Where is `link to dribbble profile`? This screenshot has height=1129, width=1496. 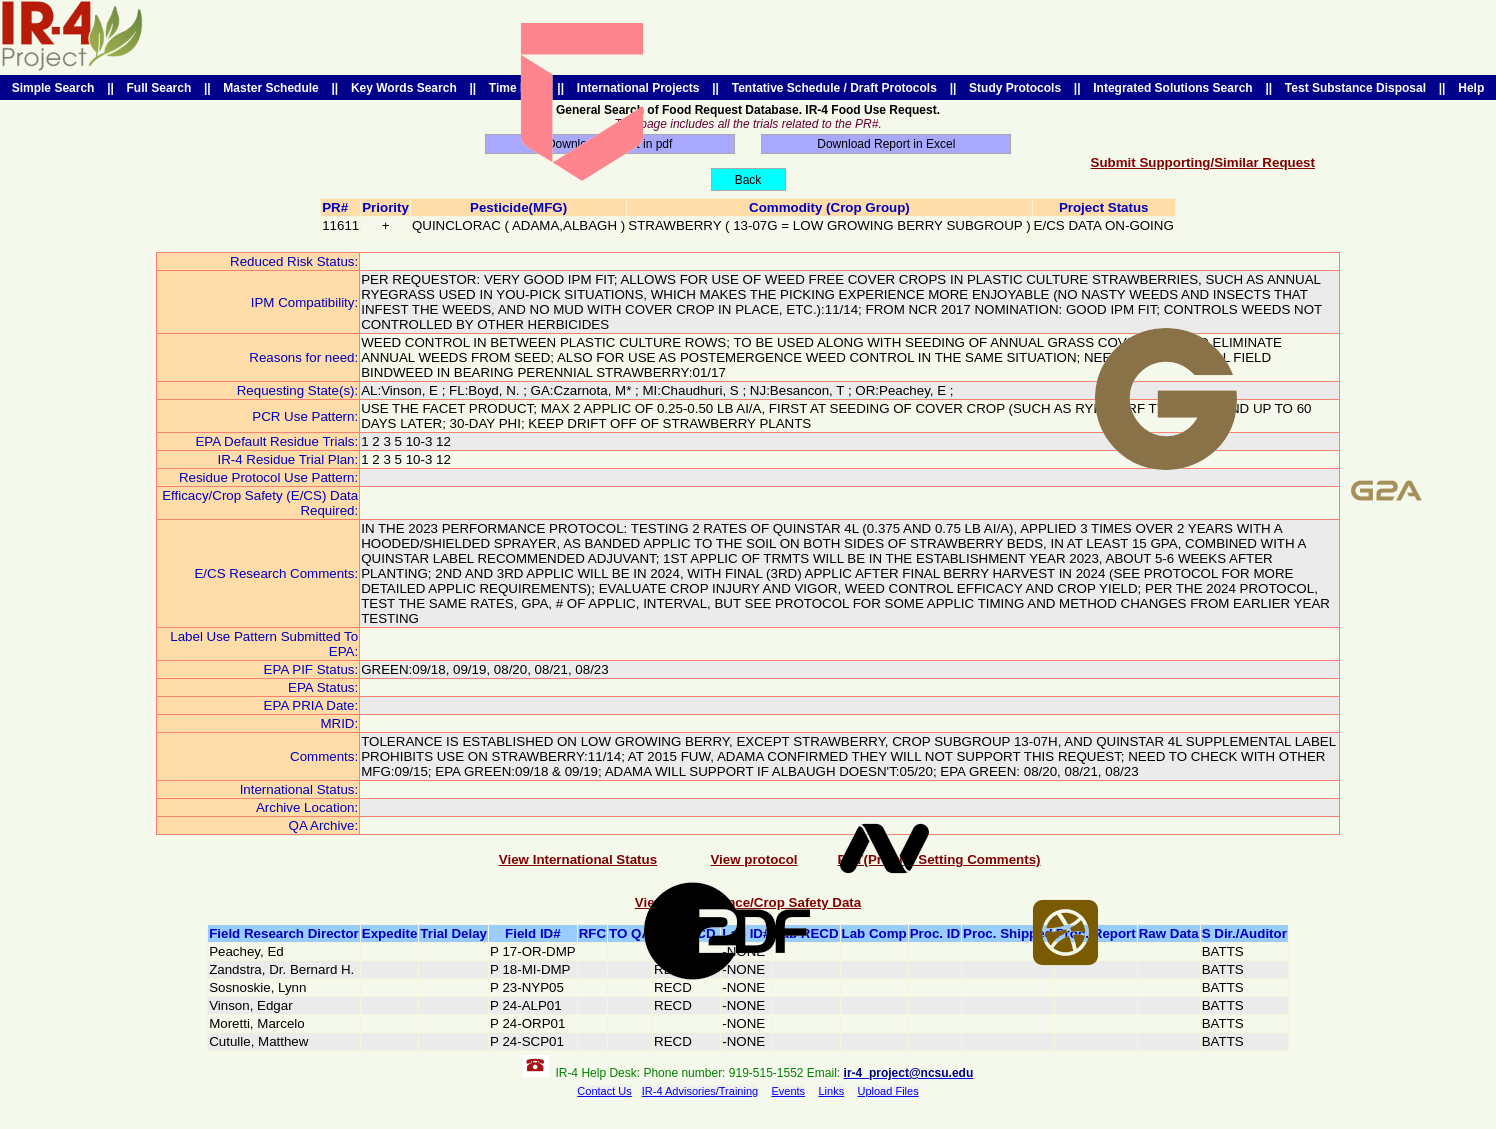 link to dribbble profile is located at coordinates (1065, 932).